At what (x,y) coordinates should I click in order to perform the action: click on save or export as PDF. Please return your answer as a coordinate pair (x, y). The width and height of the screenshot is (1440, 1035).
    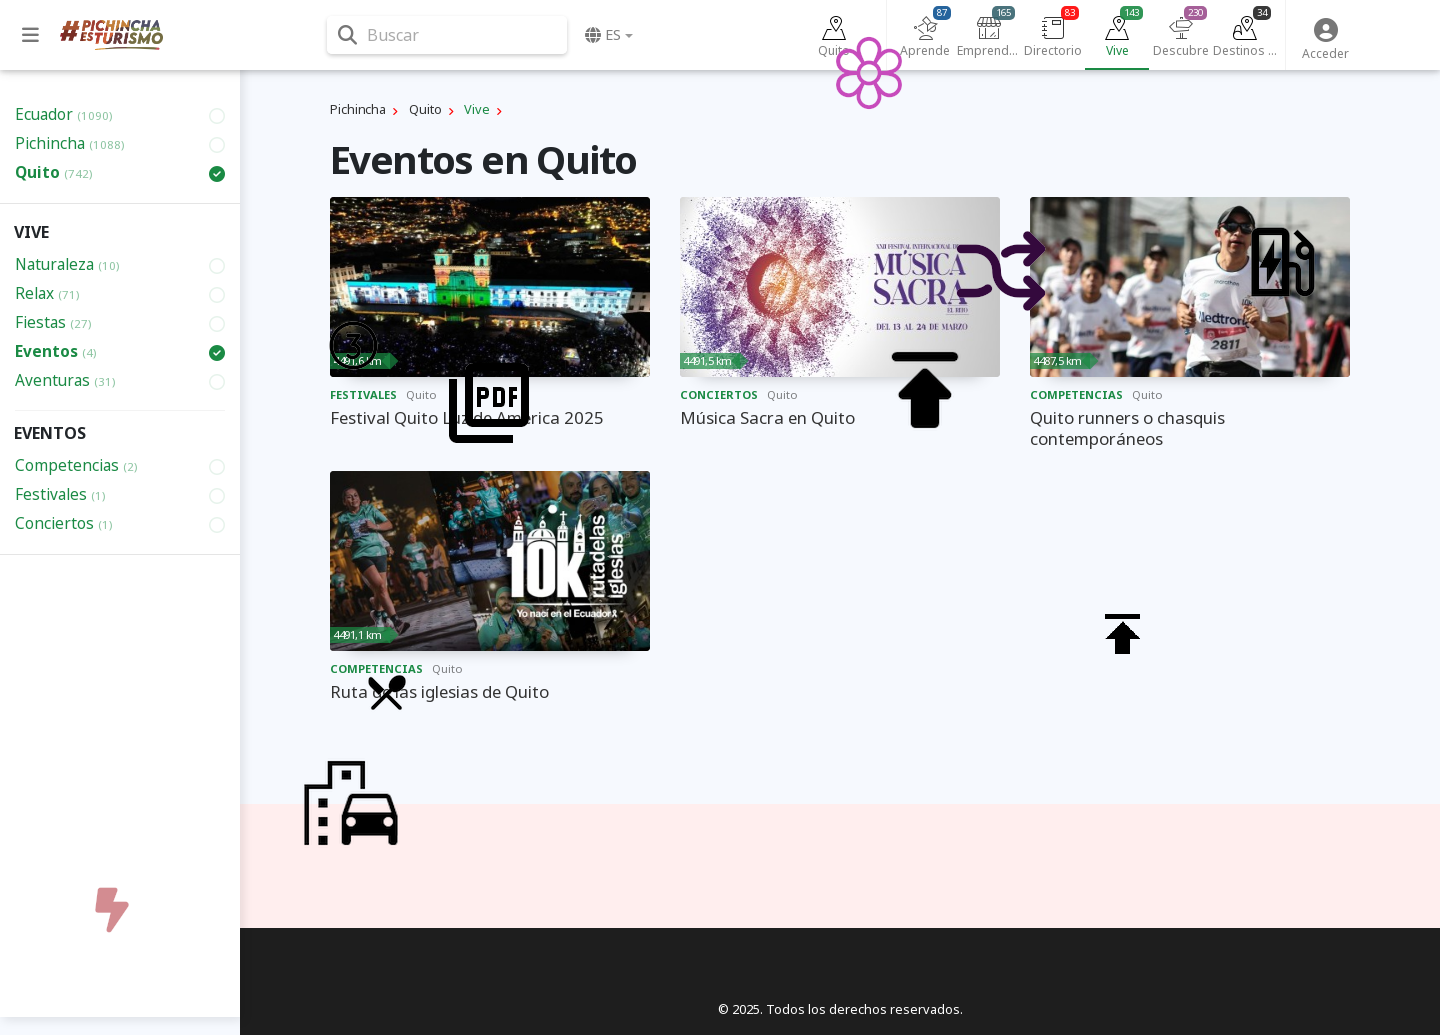
    Looking at the image, I should click on (489, 403).